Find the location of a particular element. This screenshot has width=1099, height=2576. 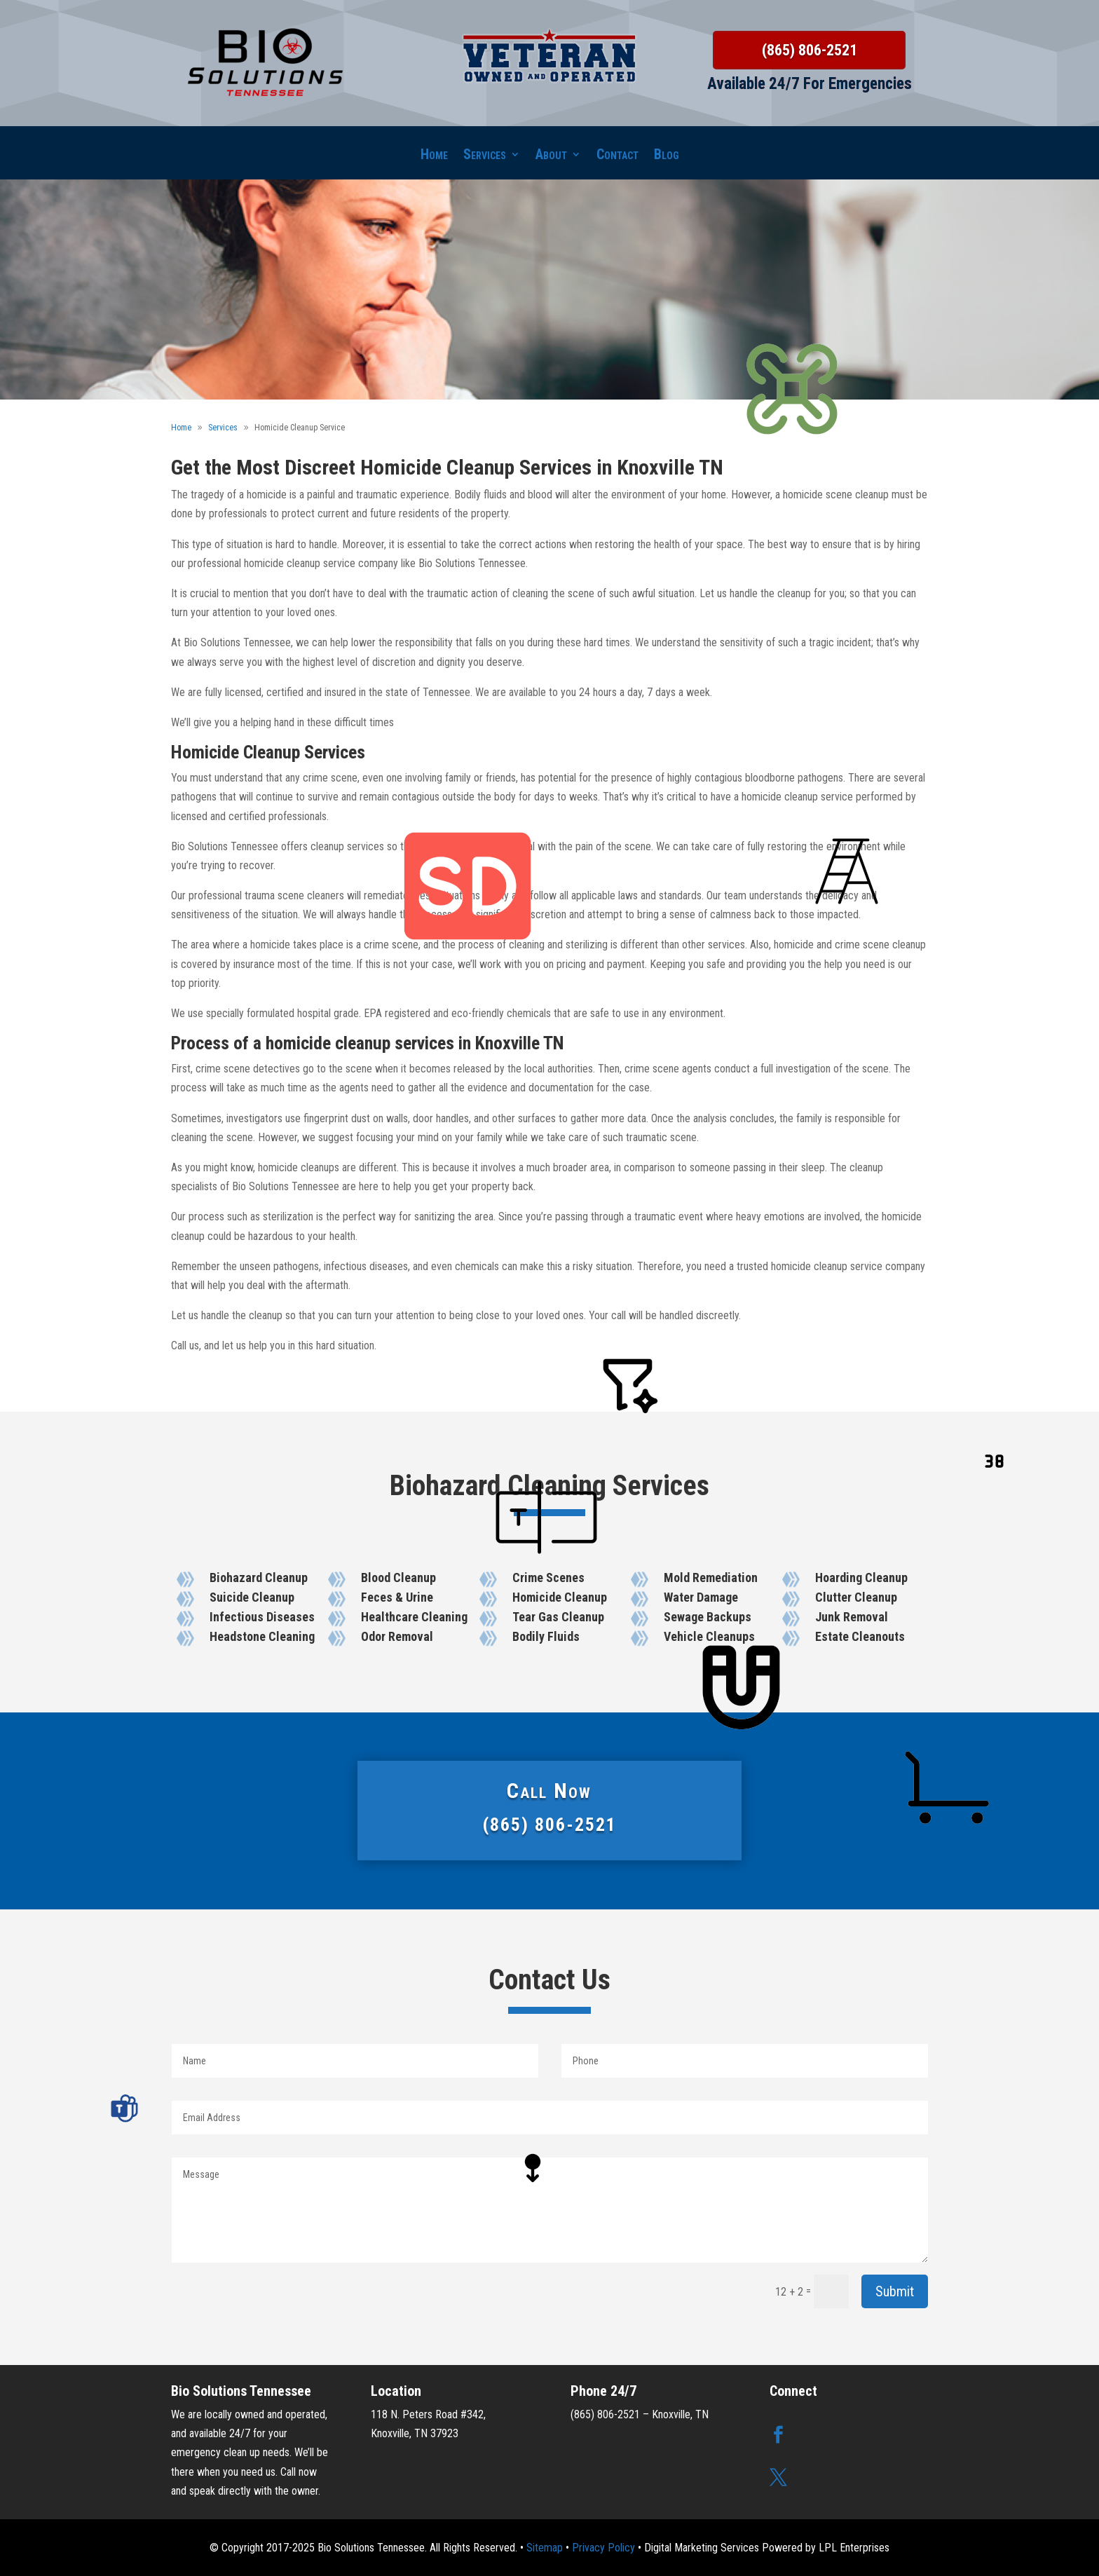

apply smart or AI-powered filters is located at coordinates (627, 1383).